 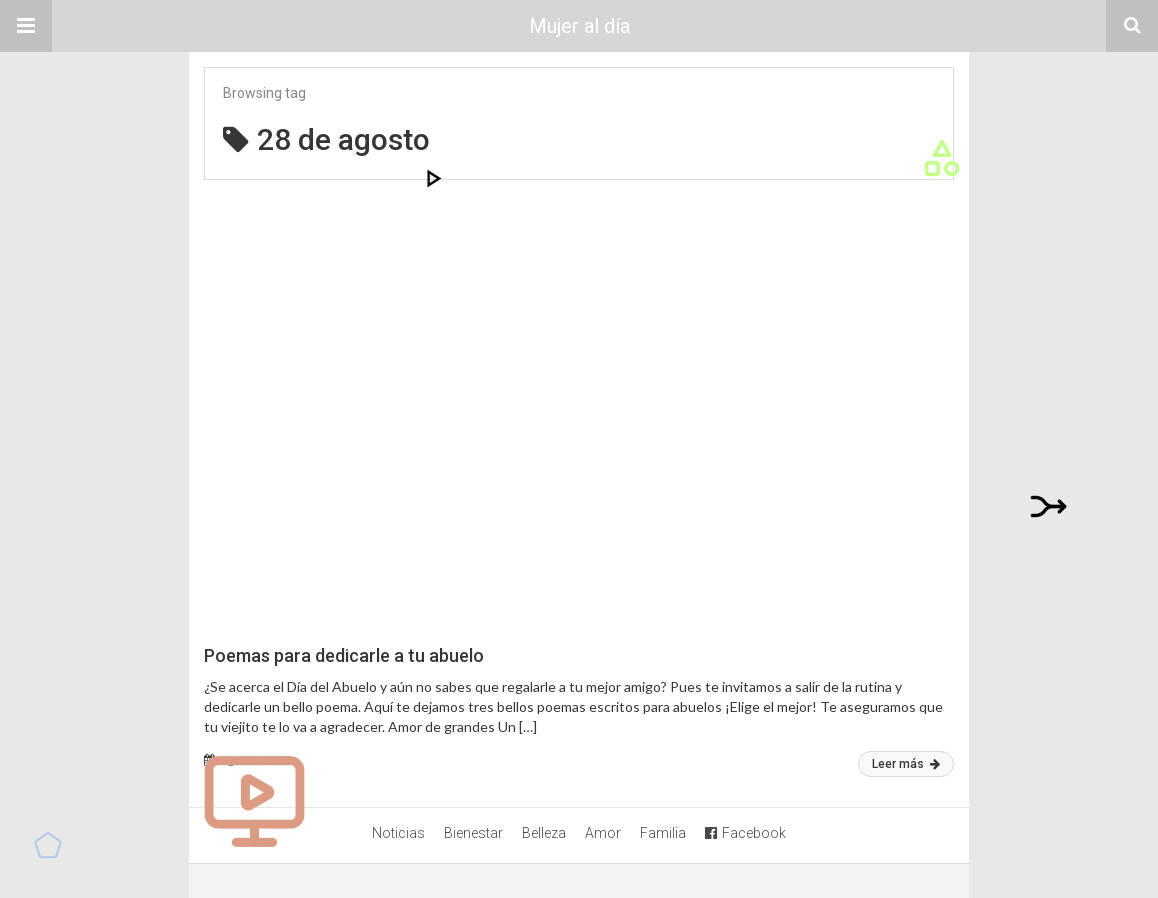 I want to click on play video on display, so click(x=254, y=801).